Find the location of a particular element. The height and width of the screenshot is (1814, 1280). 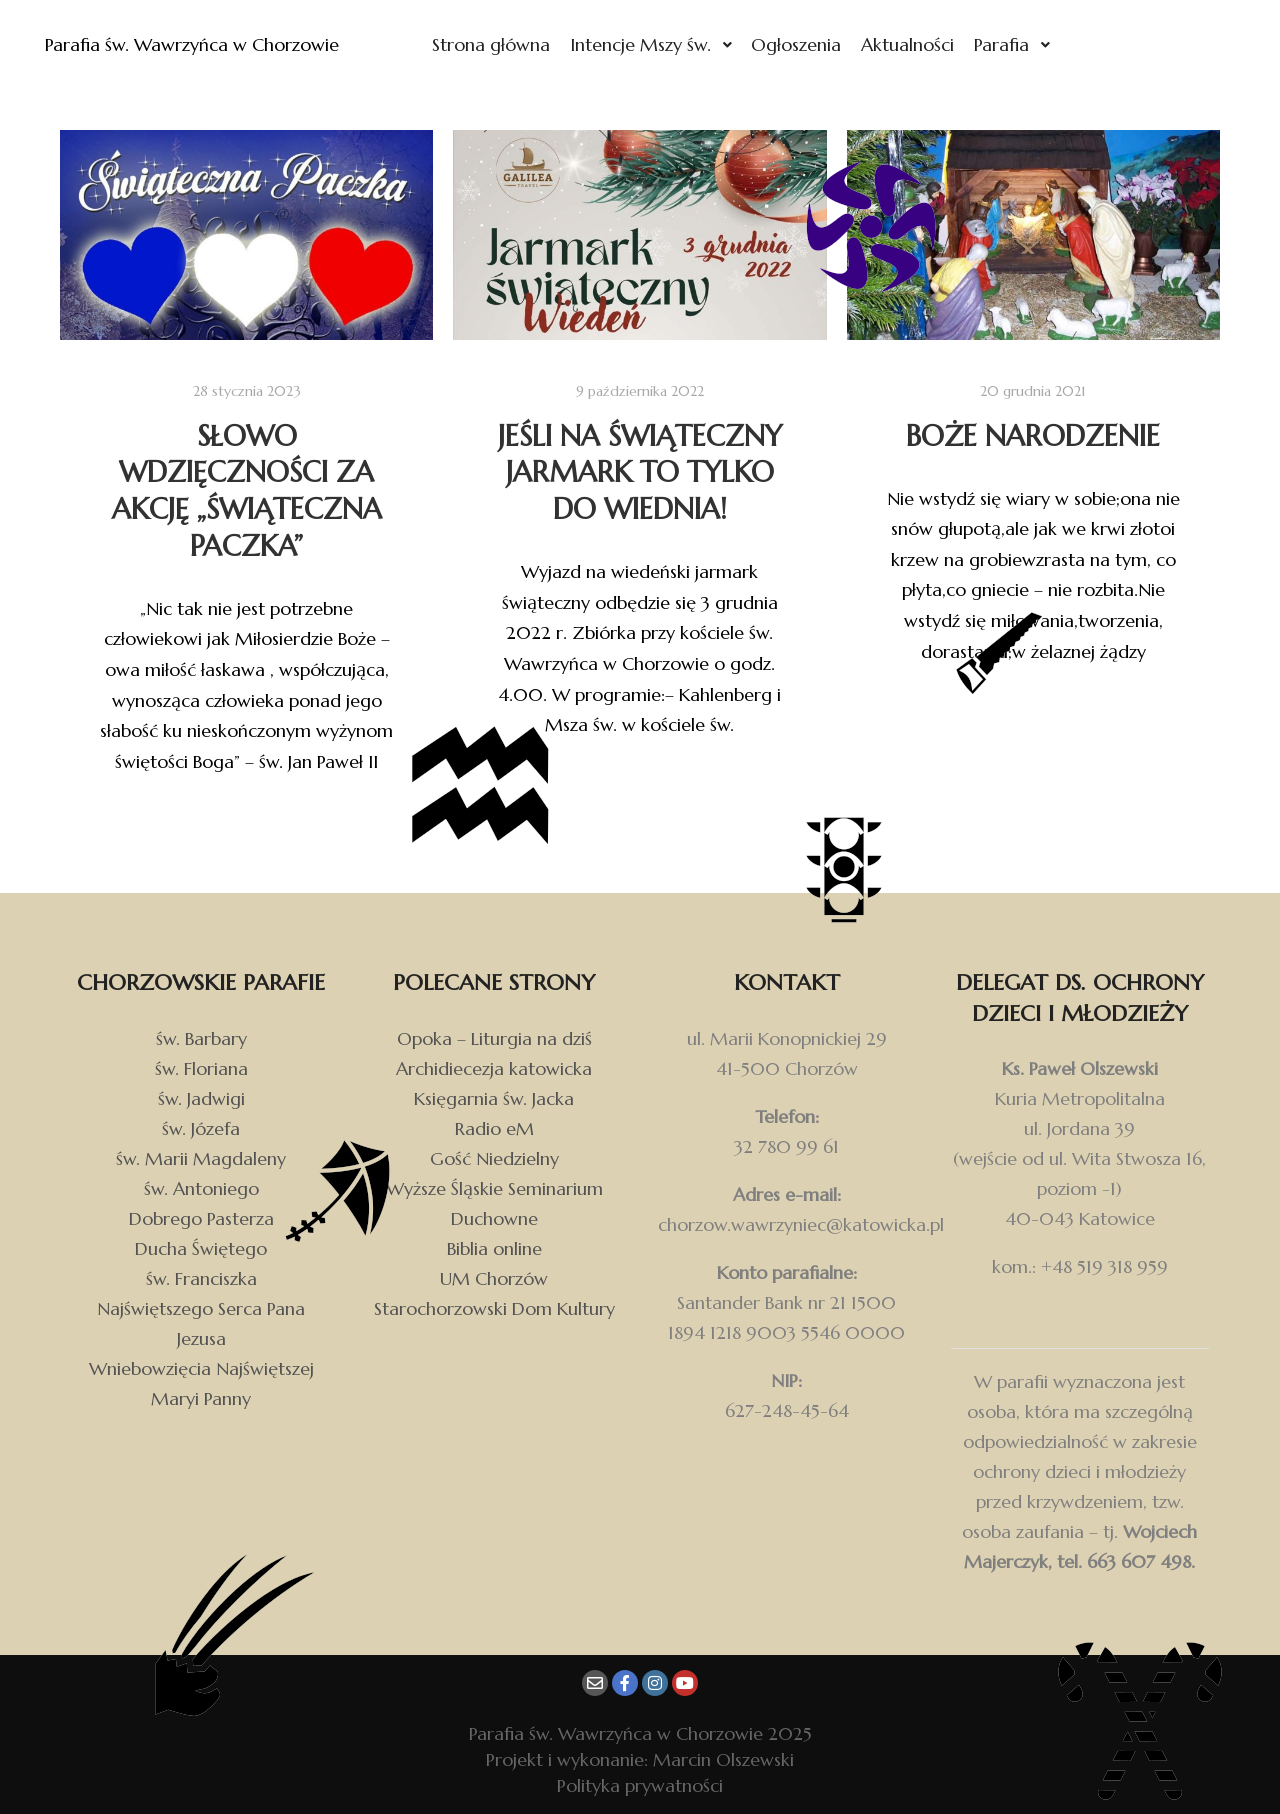

indicates caution or pending status is located at coordinates (844, 870).